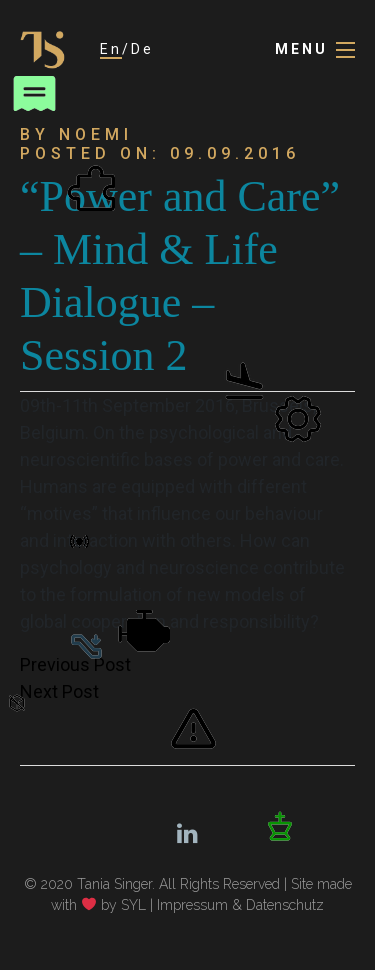 The image size is (375, 970). I want to click on access live predictions or real-time insights, so click(79, 541).